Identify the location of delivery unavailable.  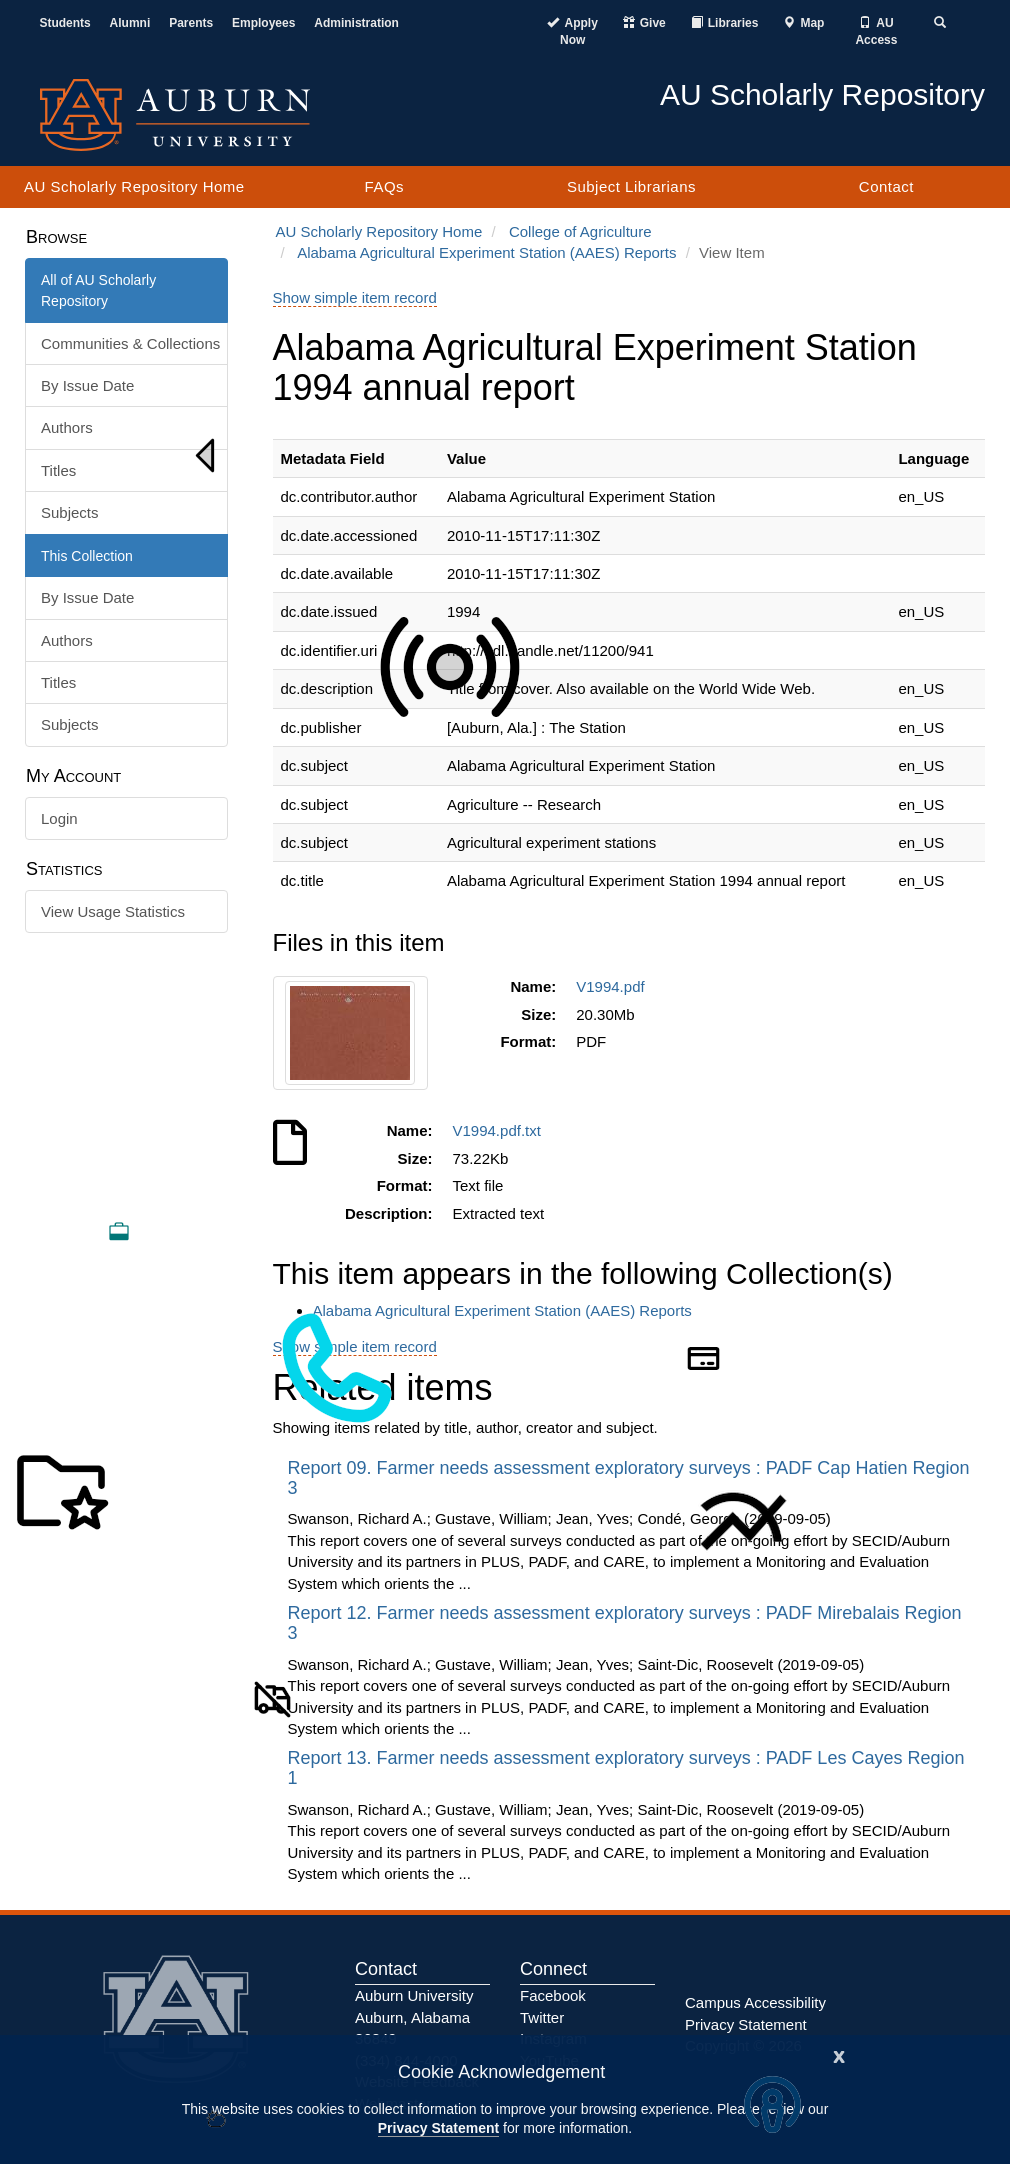
(272, 1699).